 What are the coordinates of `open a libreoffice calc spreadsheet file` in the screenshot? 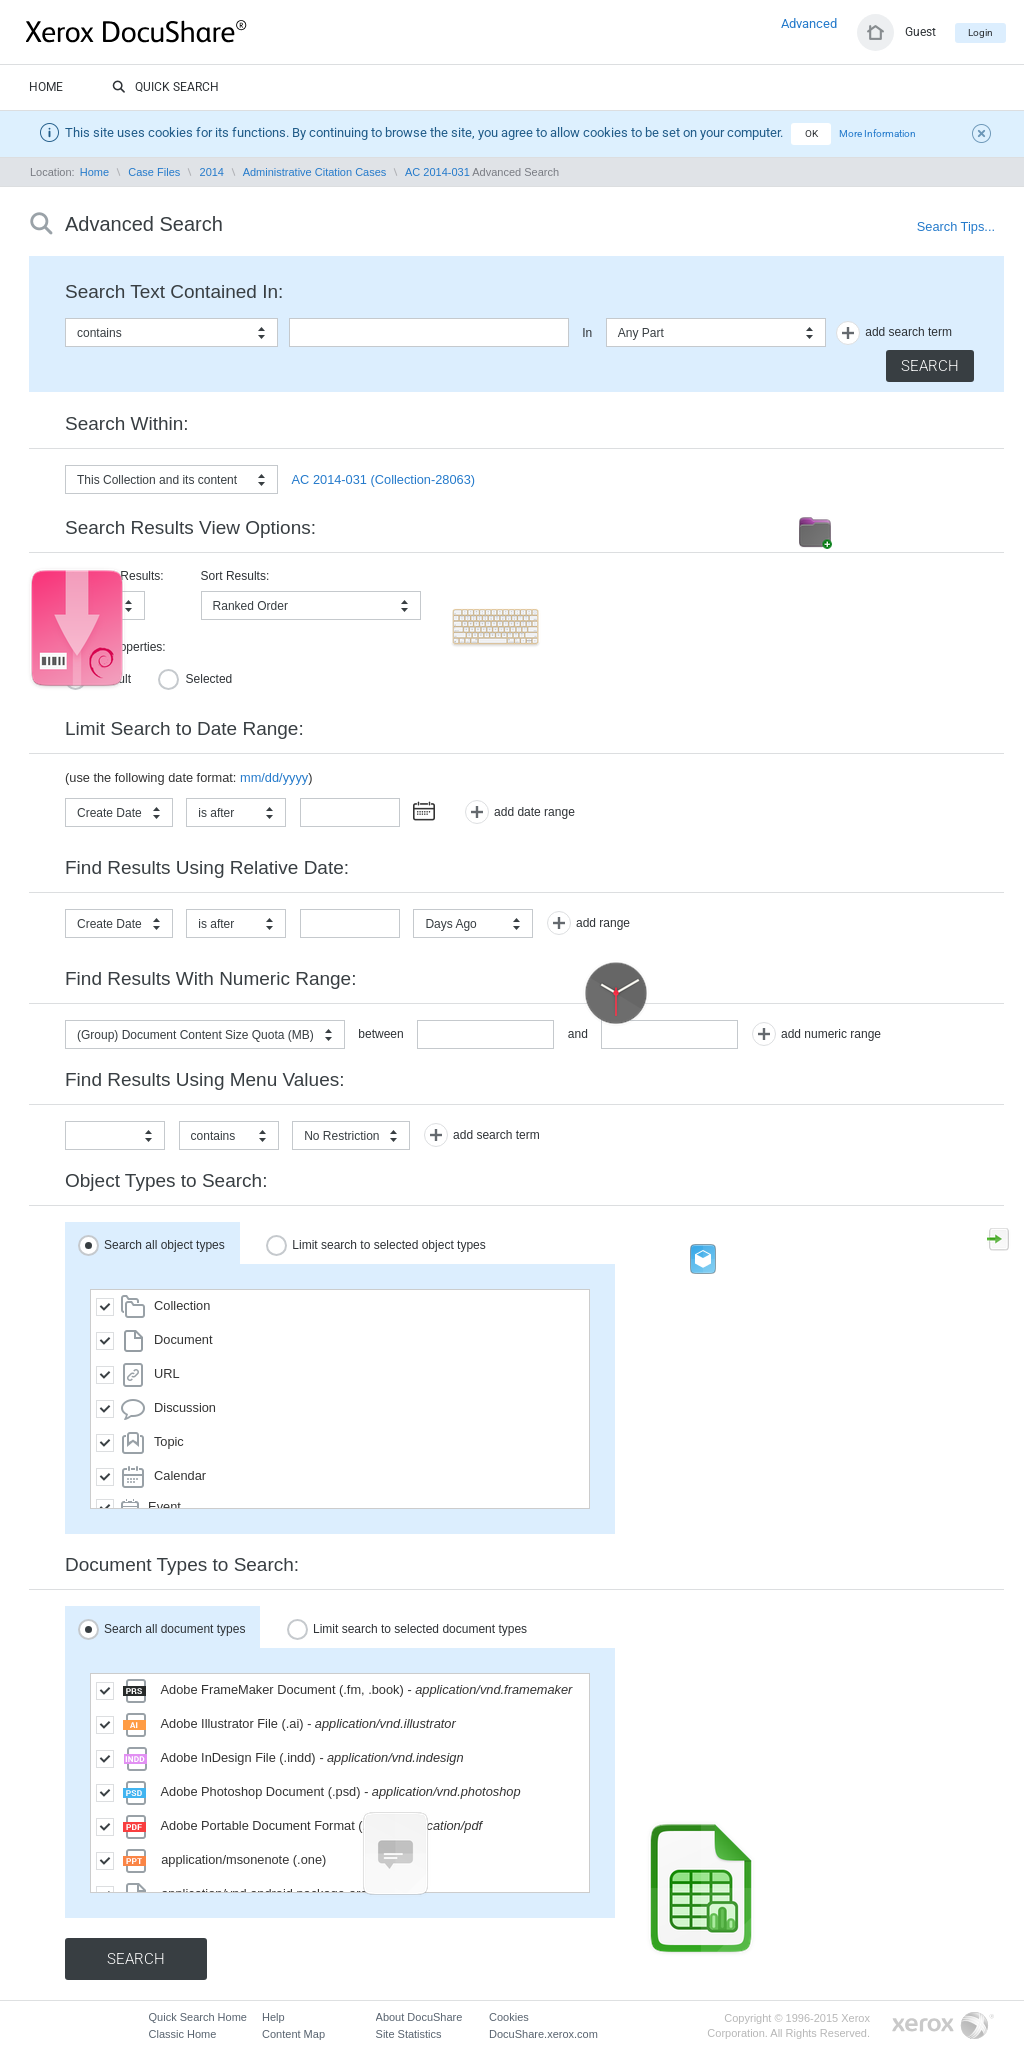 It's located at (701, 1888).